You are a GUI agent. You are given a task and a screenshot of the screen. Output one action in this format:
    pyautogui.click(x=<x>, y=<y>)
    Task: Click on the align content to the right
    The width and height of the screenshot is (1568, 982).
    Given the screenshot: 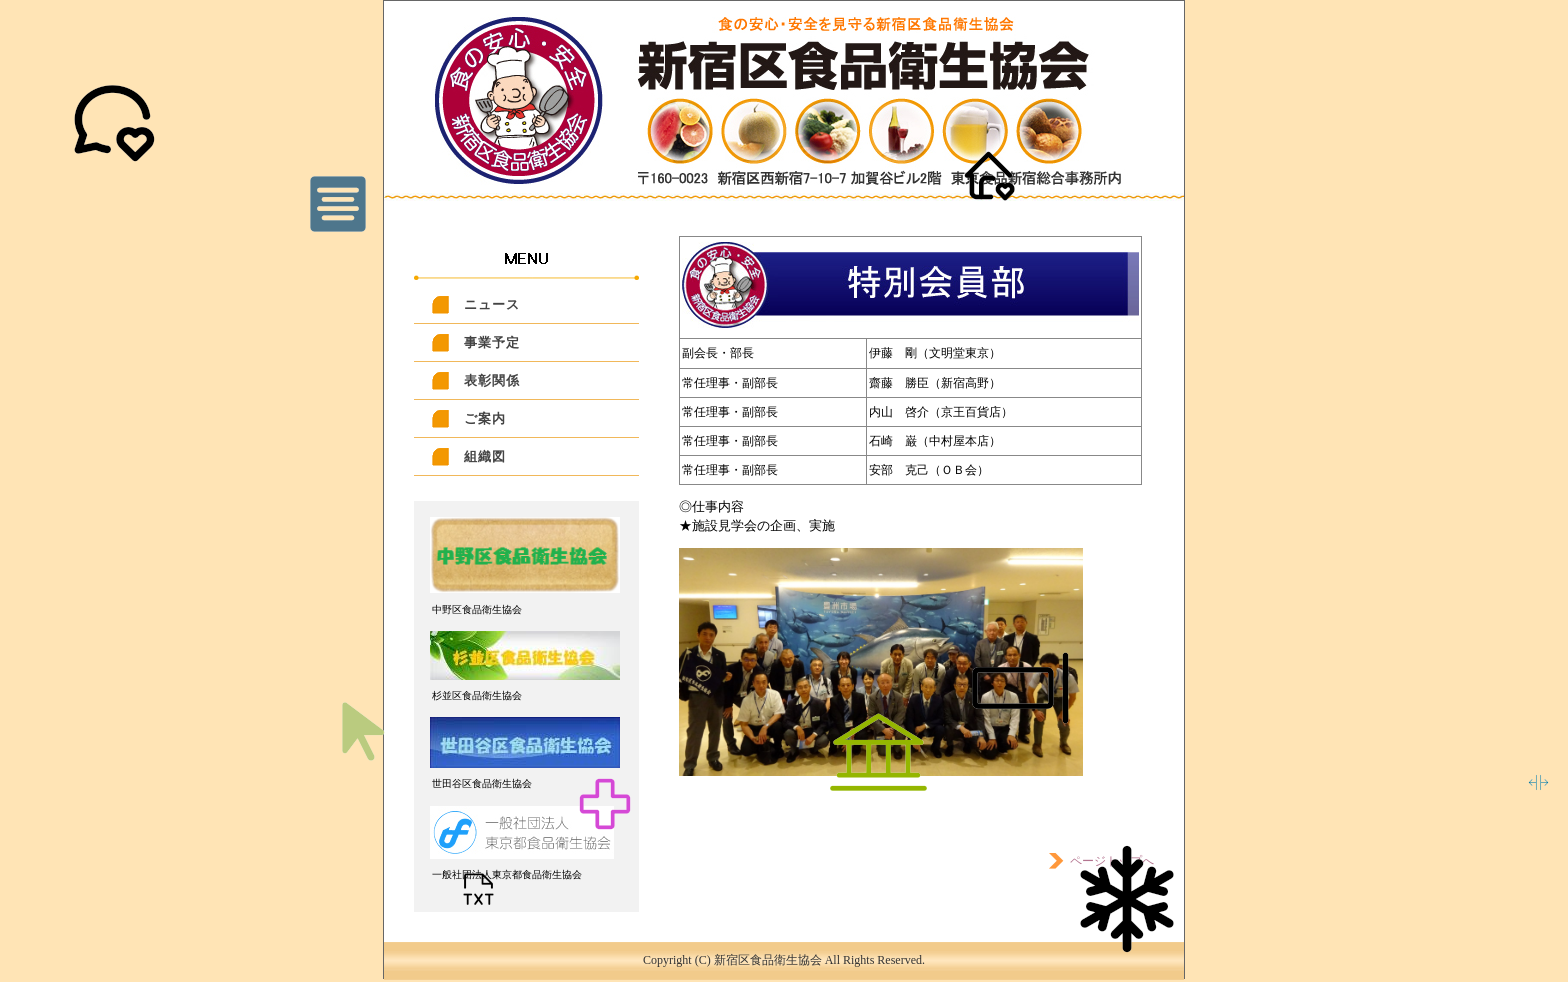 What is the action you would take?
    pyautogui.click(x=1022, y=688)
    